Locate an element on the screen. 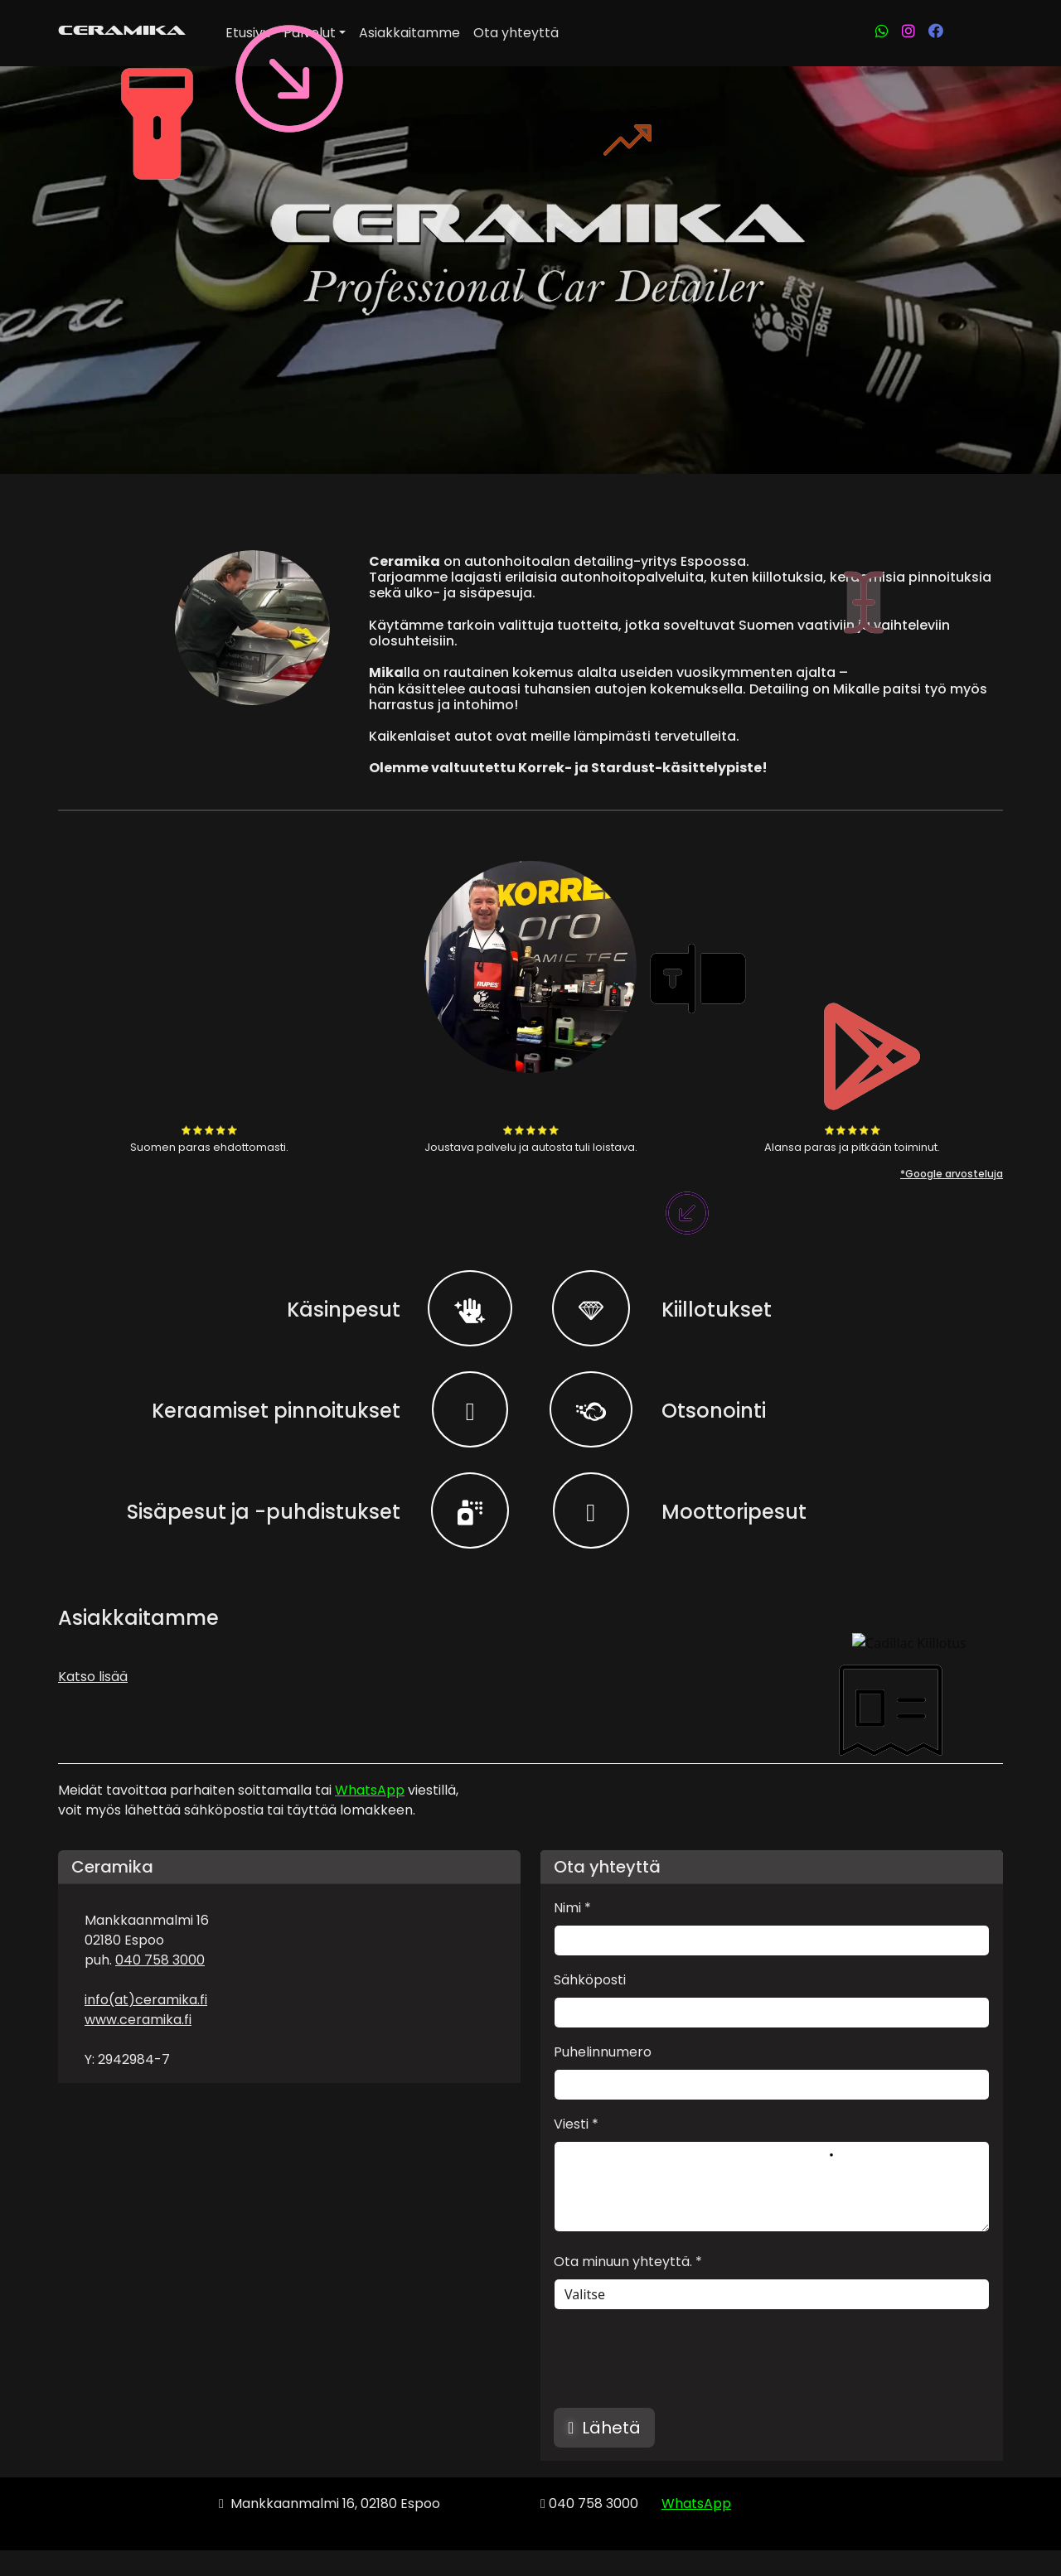 Image resolution: width=1061 pixels, height=2576 pixels. open google play store is located at coordinates (863, 1056).